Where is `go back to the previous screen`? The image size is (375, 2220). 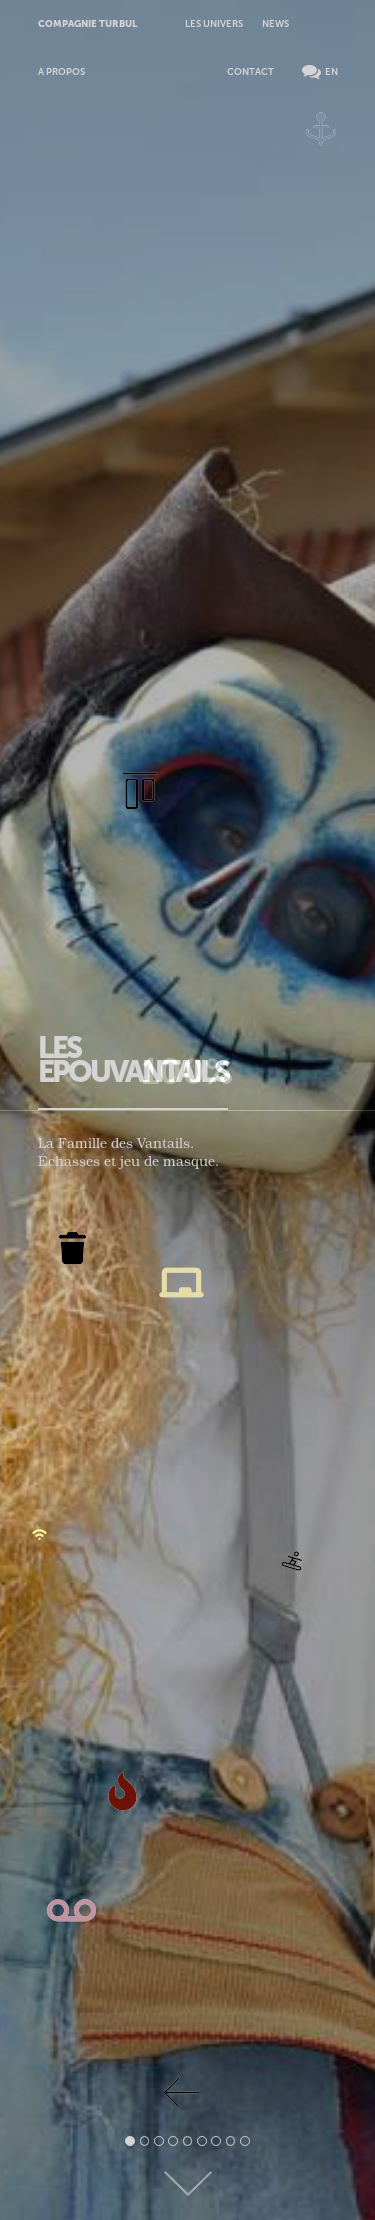
go back to the previous screen is located at coordinates (181, 2092).